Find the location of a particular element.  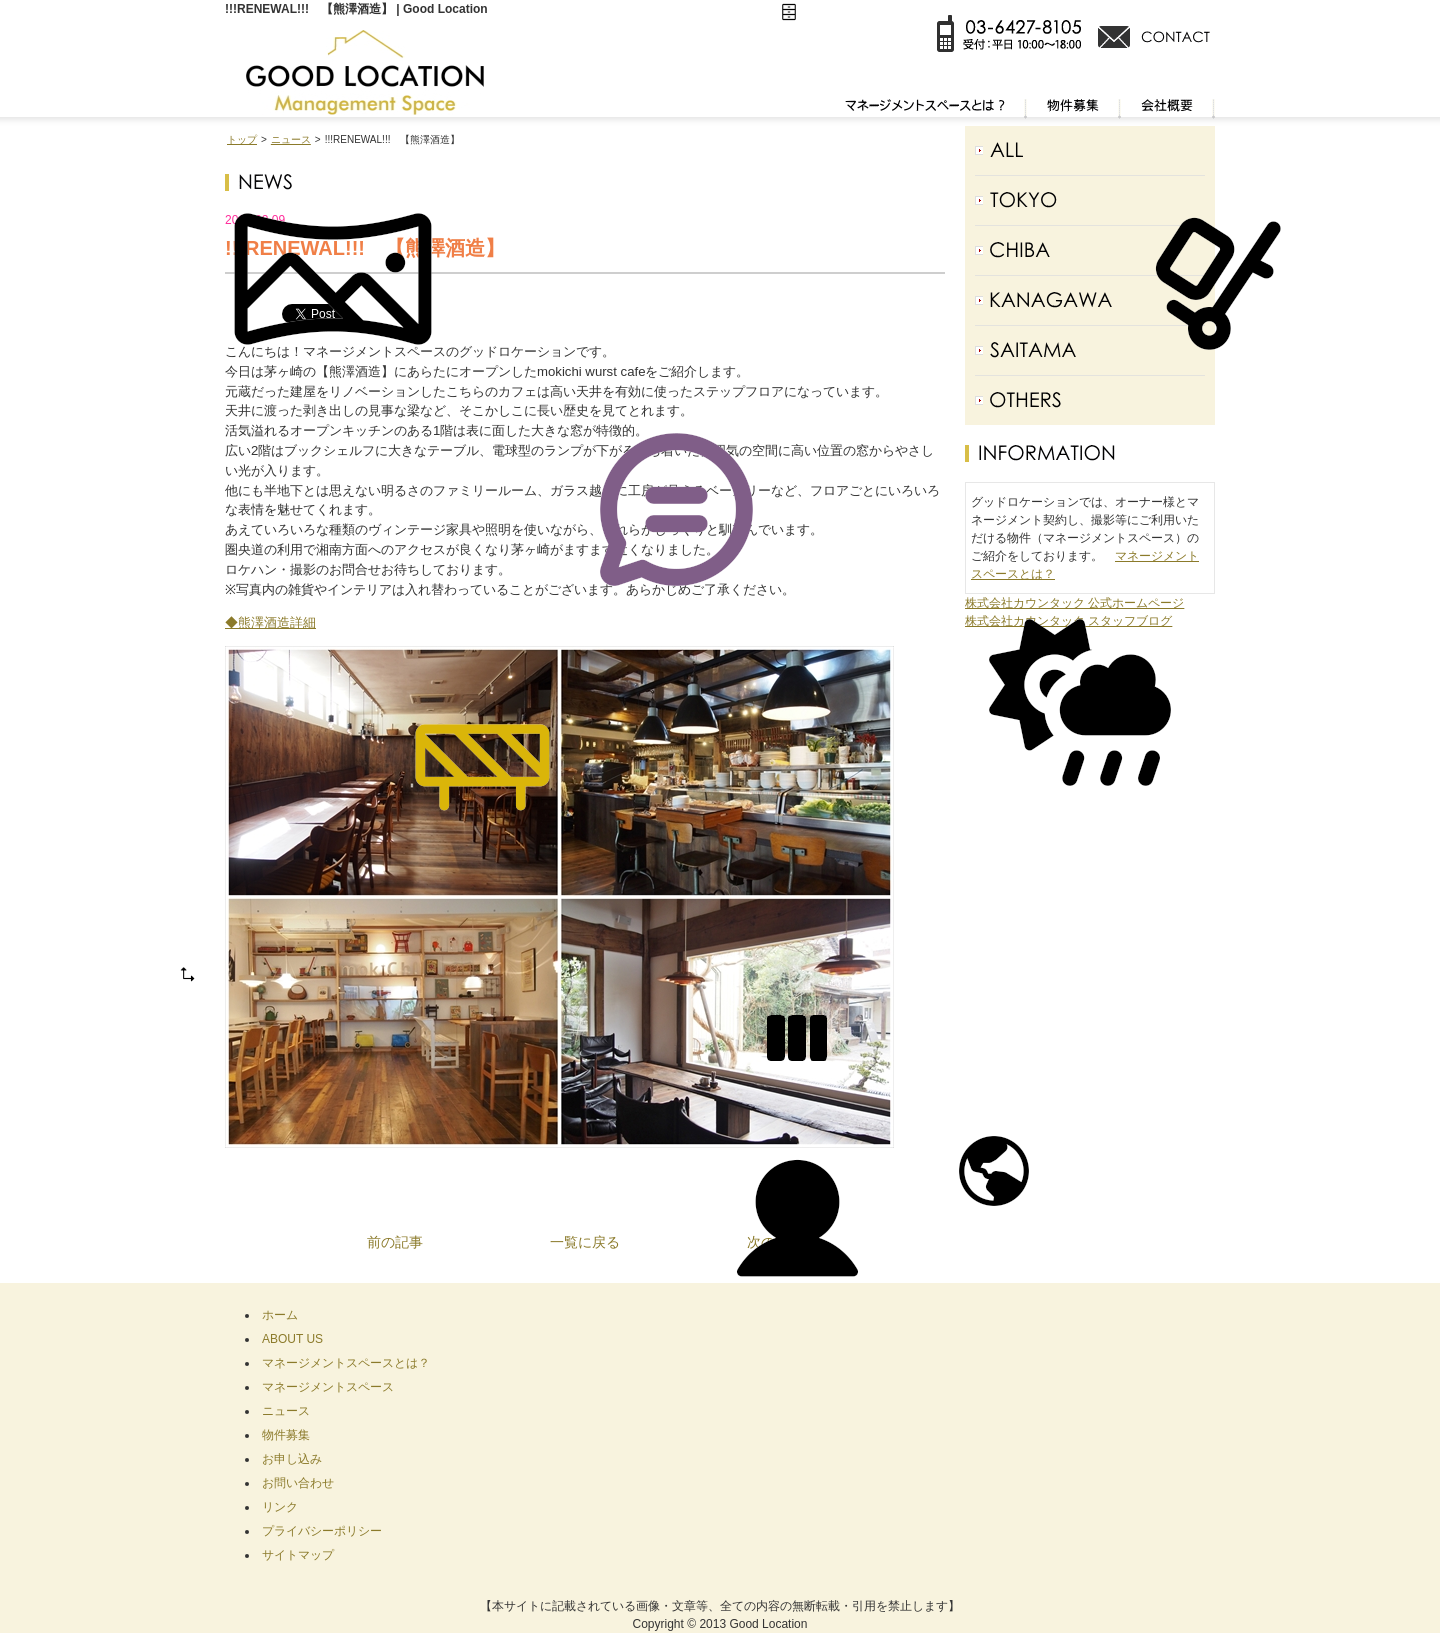

browse furniture or home decor items is located at coordinates (789, 12).